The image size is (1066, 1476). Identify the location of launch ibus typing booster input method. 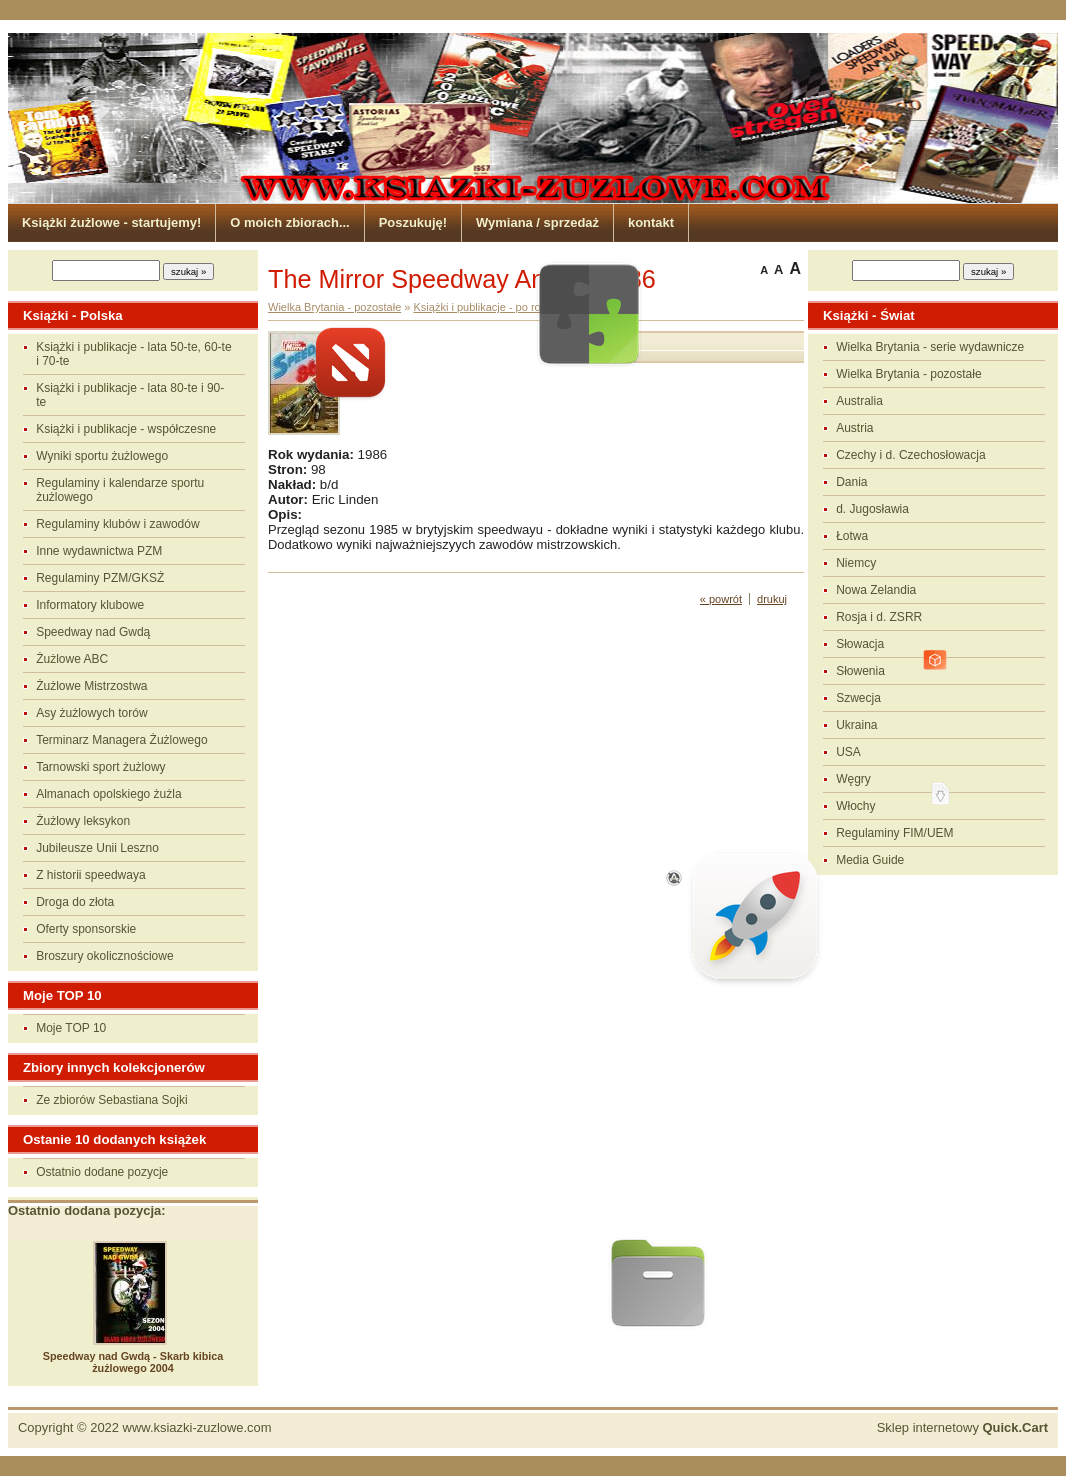
(755, 916).